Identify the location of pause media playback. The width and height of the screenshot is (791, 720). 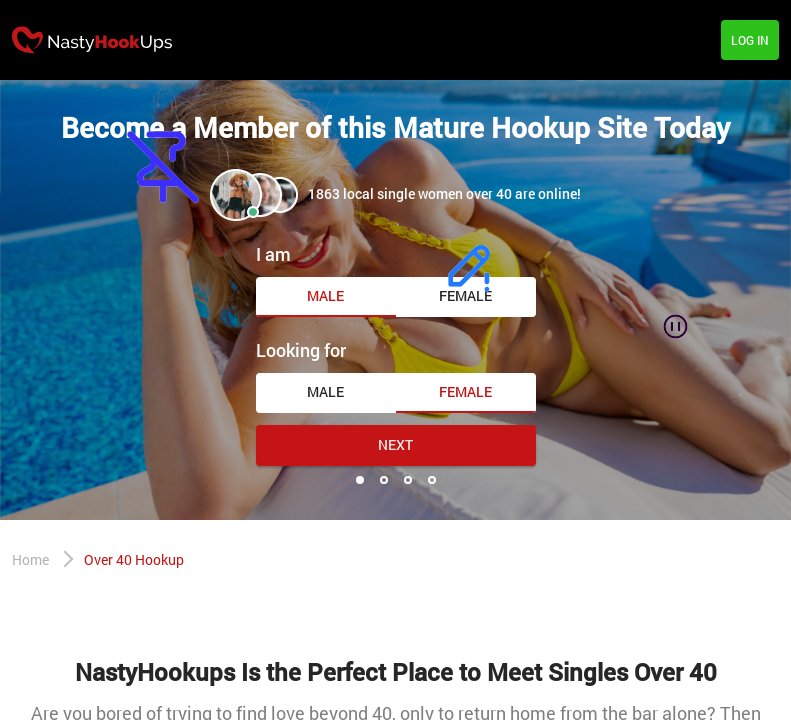
(675, 326).